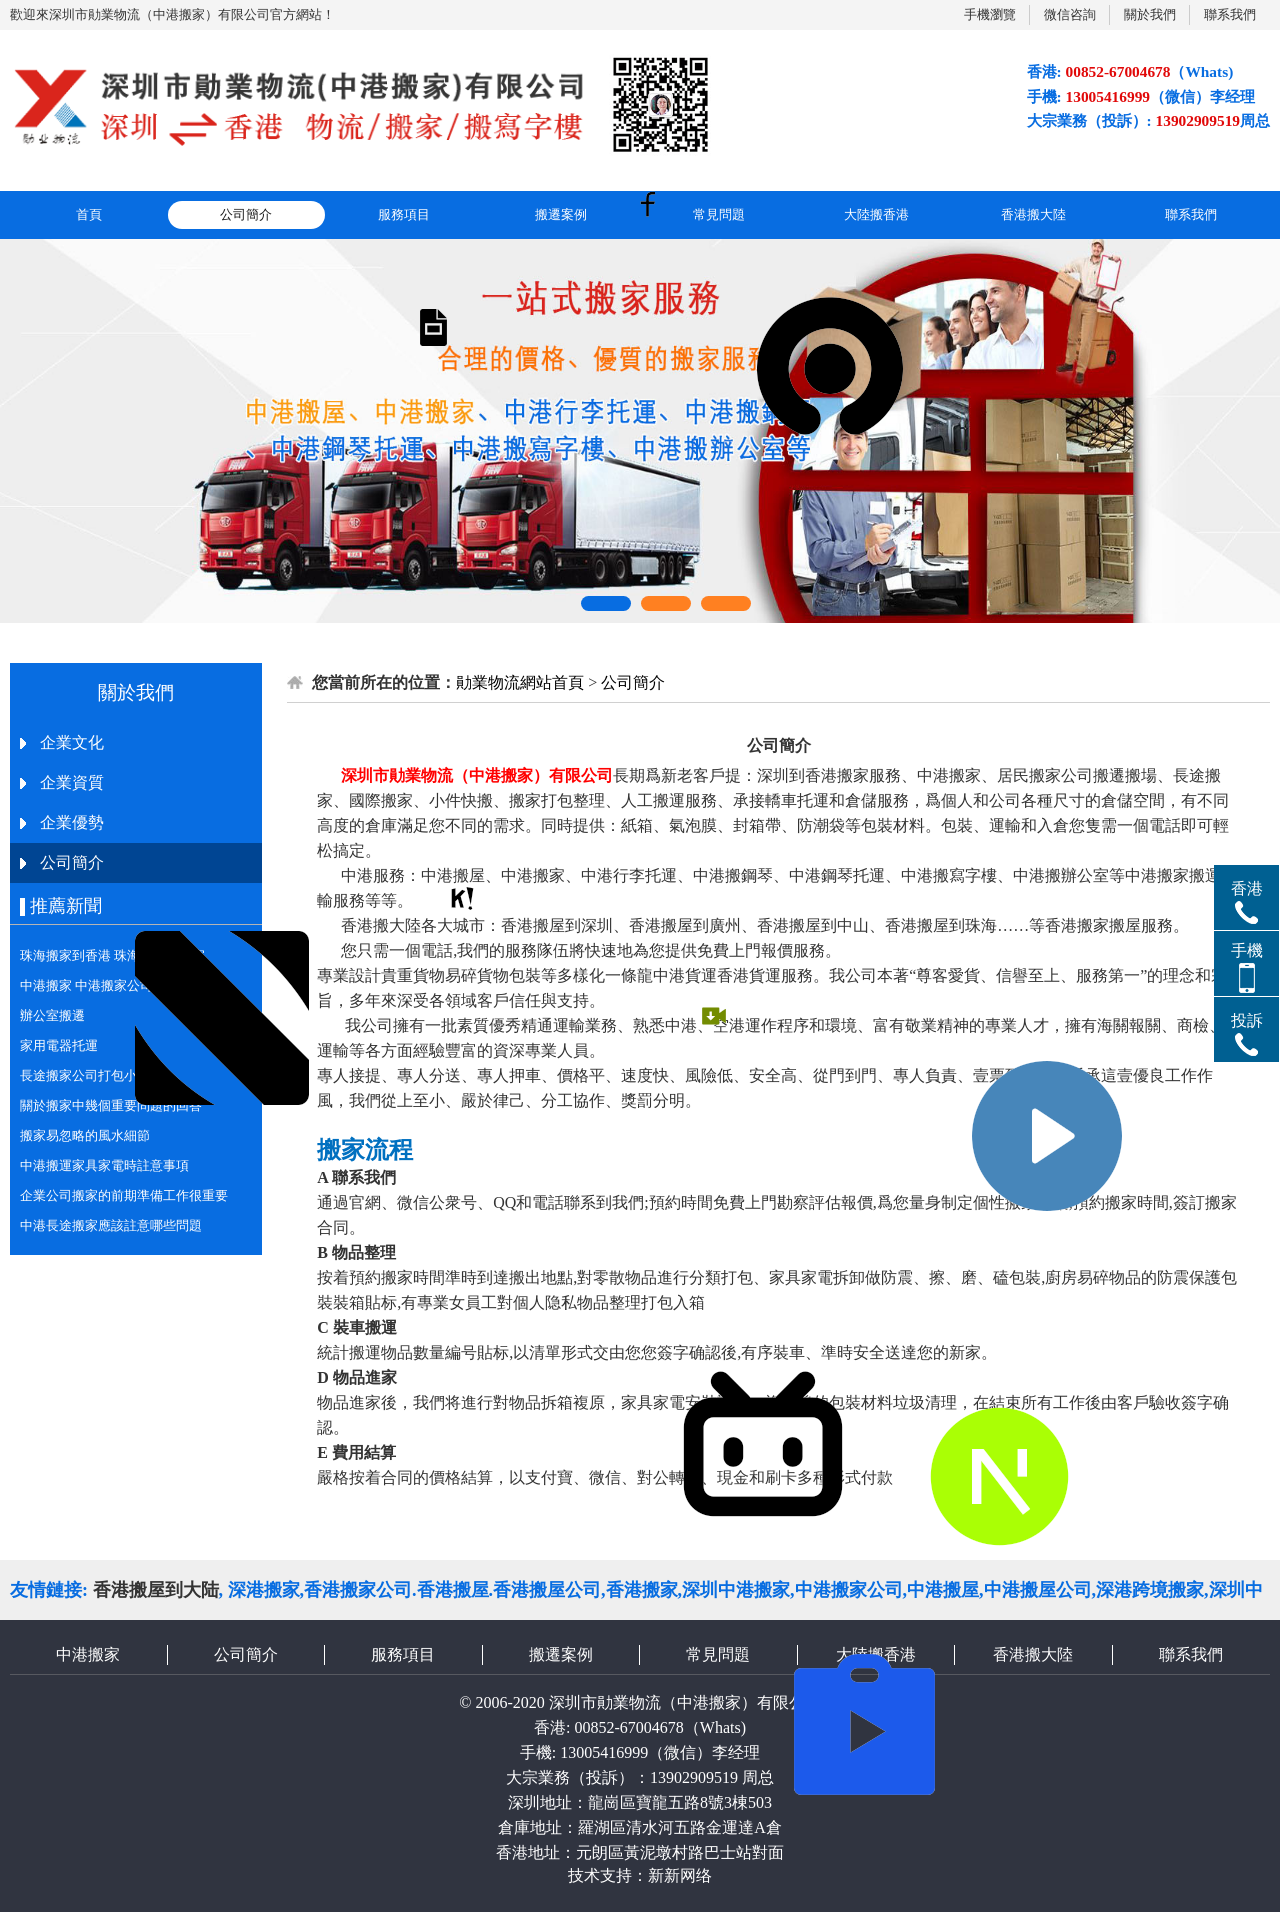  I want to click on open Kahoot! app, so click(462, 898).